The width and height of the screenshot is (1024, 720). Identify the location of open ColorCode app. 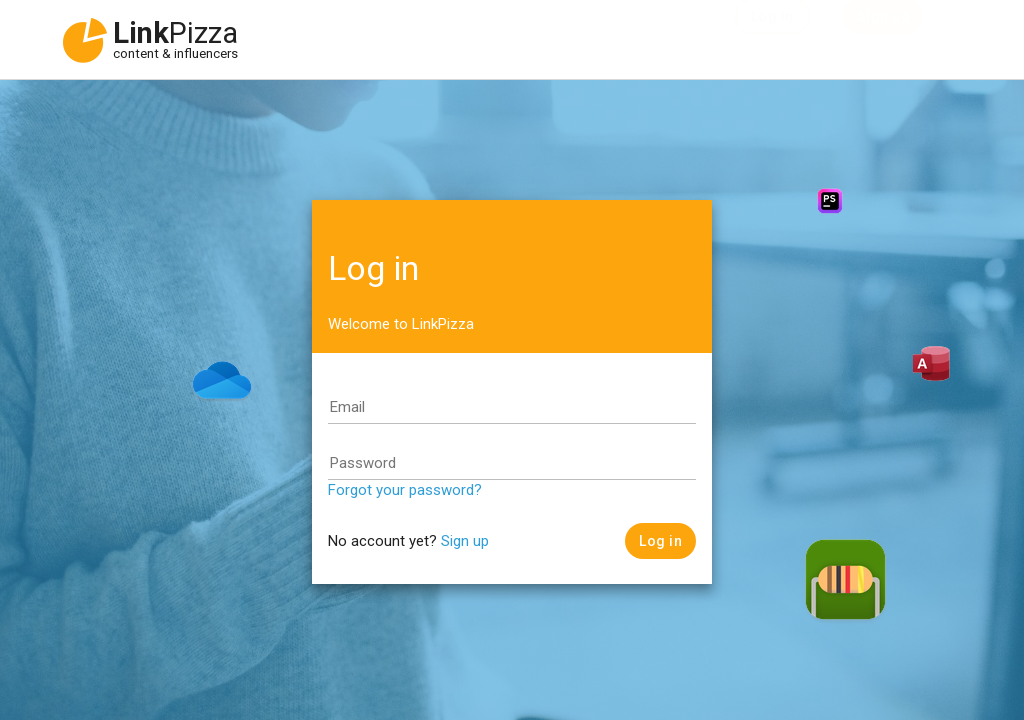
(845, 579).